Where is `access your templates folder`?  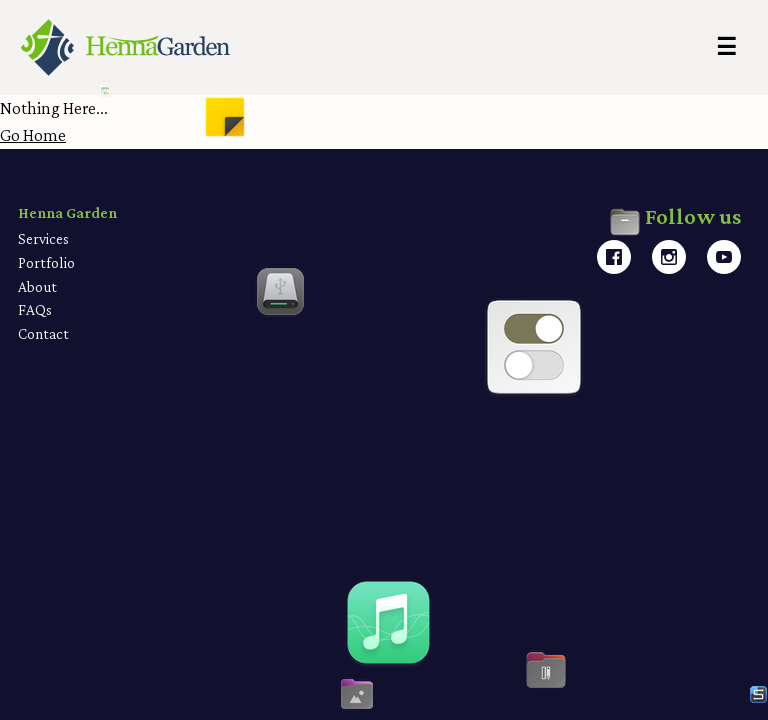 access your templates folder is located at coordinates (546, 670).